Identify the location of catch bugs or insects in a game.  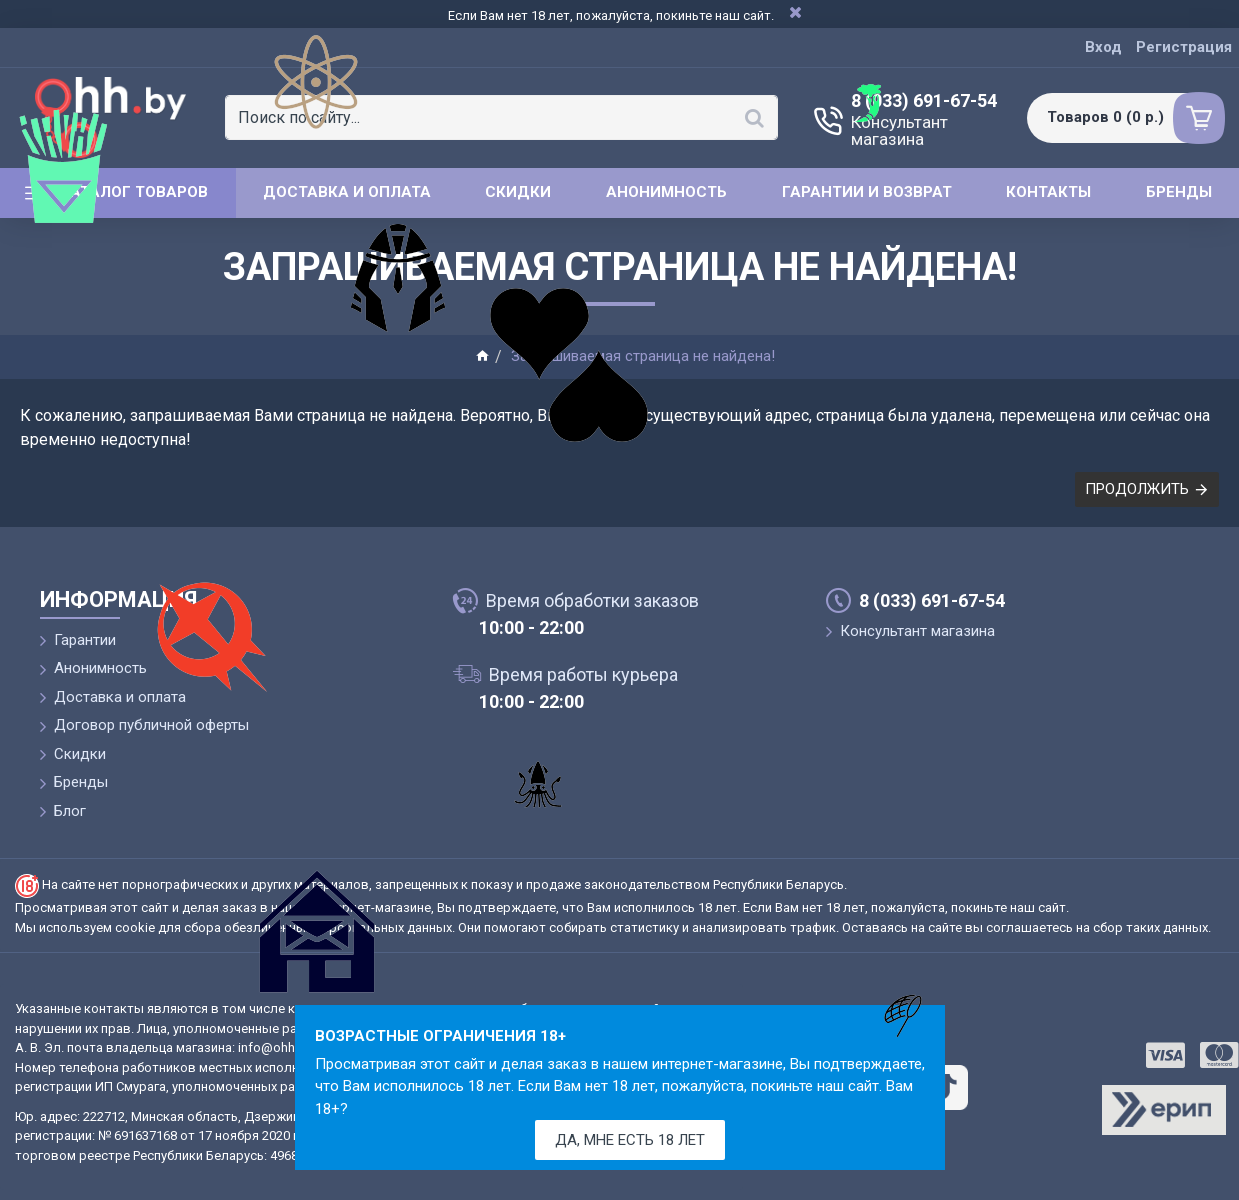
(903, 1016).